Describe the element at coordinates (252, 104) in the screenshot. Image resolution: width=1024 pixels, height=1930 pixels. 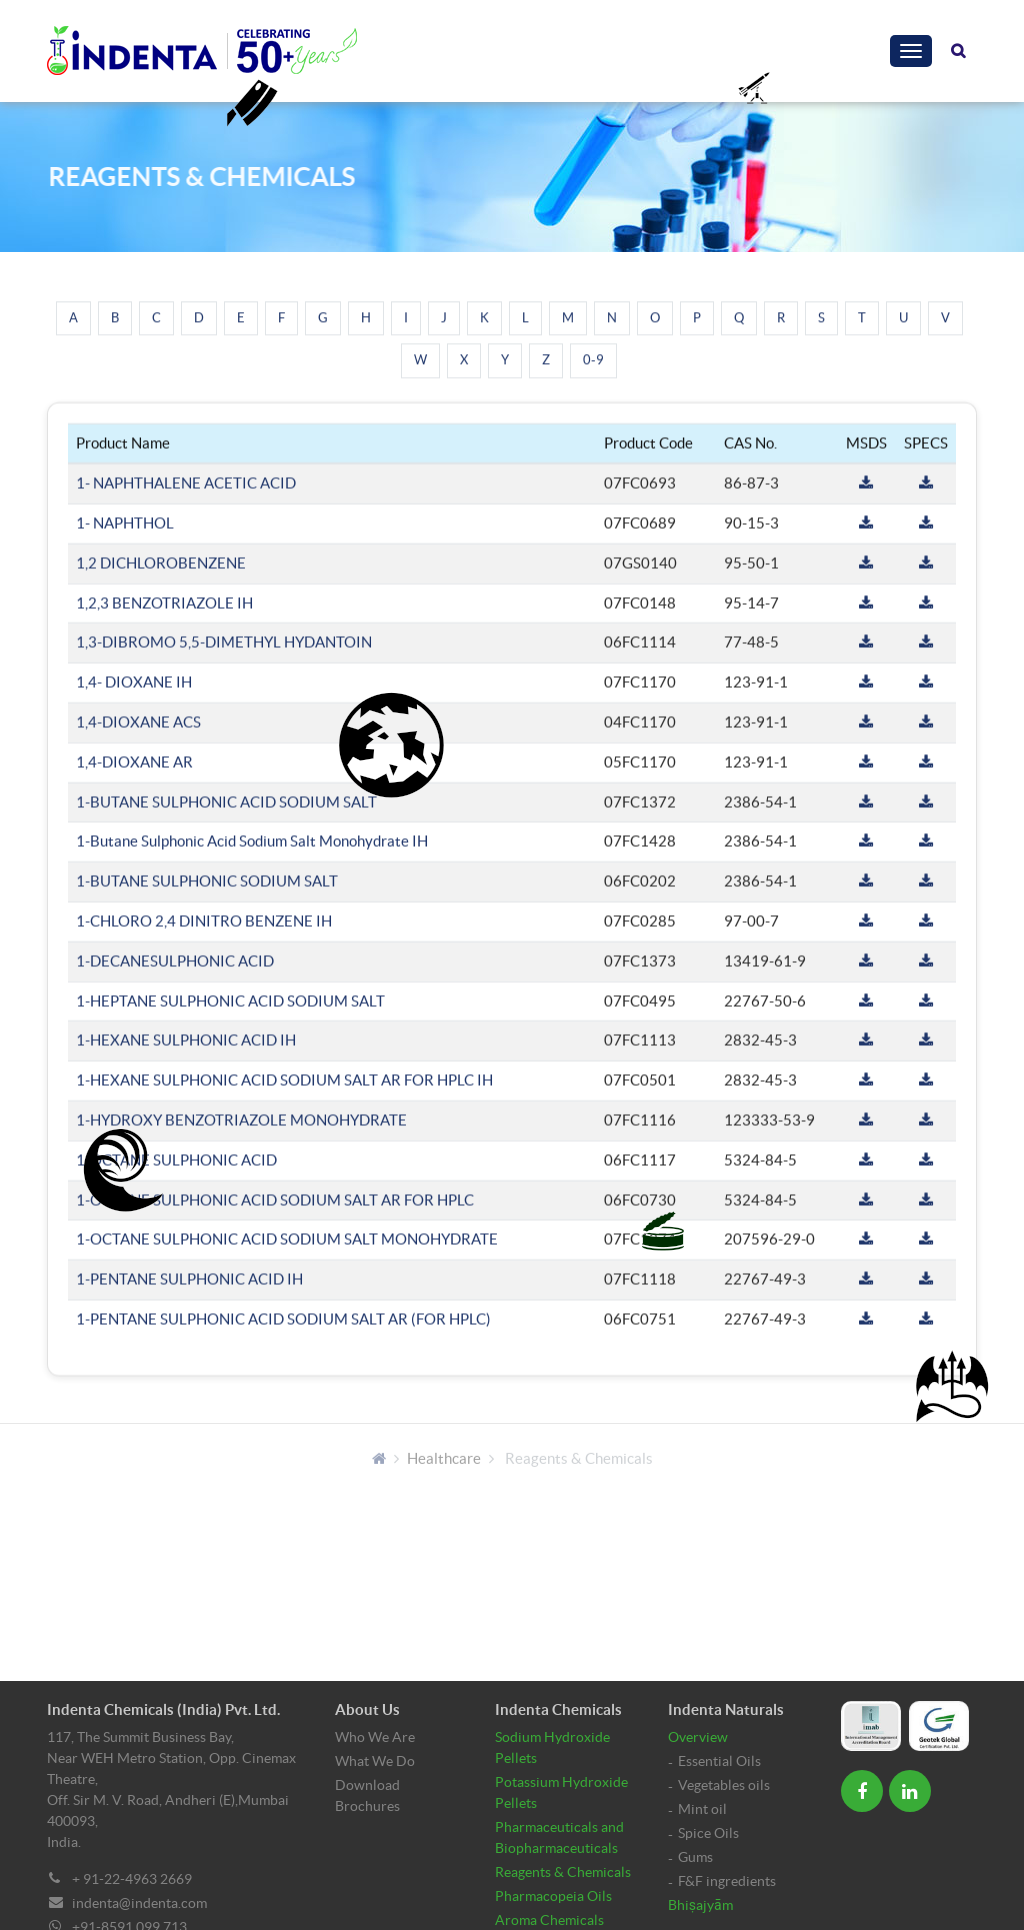
I see `select the meat cleaver weapon or tool` at that location.